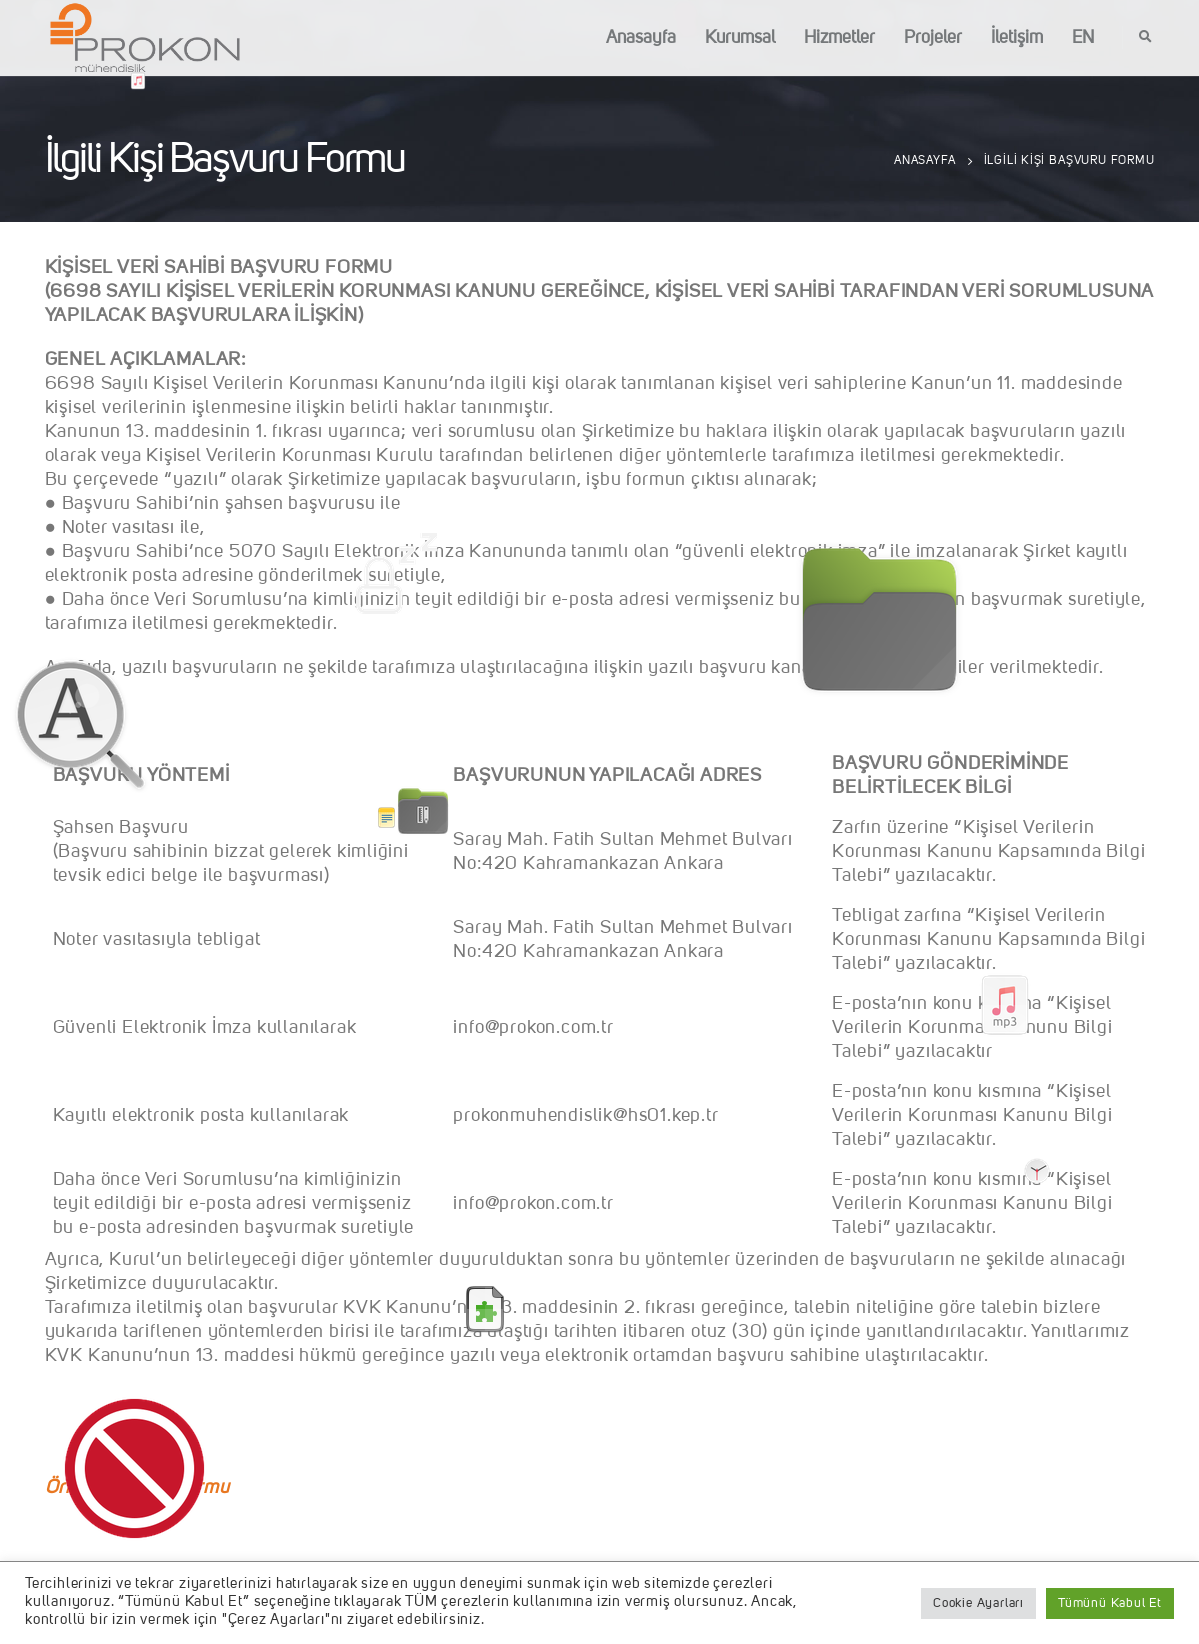 This screenshot has height=1644, width=1199. What do you see at coordinates (423, 811) in the screenshot?
I see `open templates folder` at bounding box center [423, 811].